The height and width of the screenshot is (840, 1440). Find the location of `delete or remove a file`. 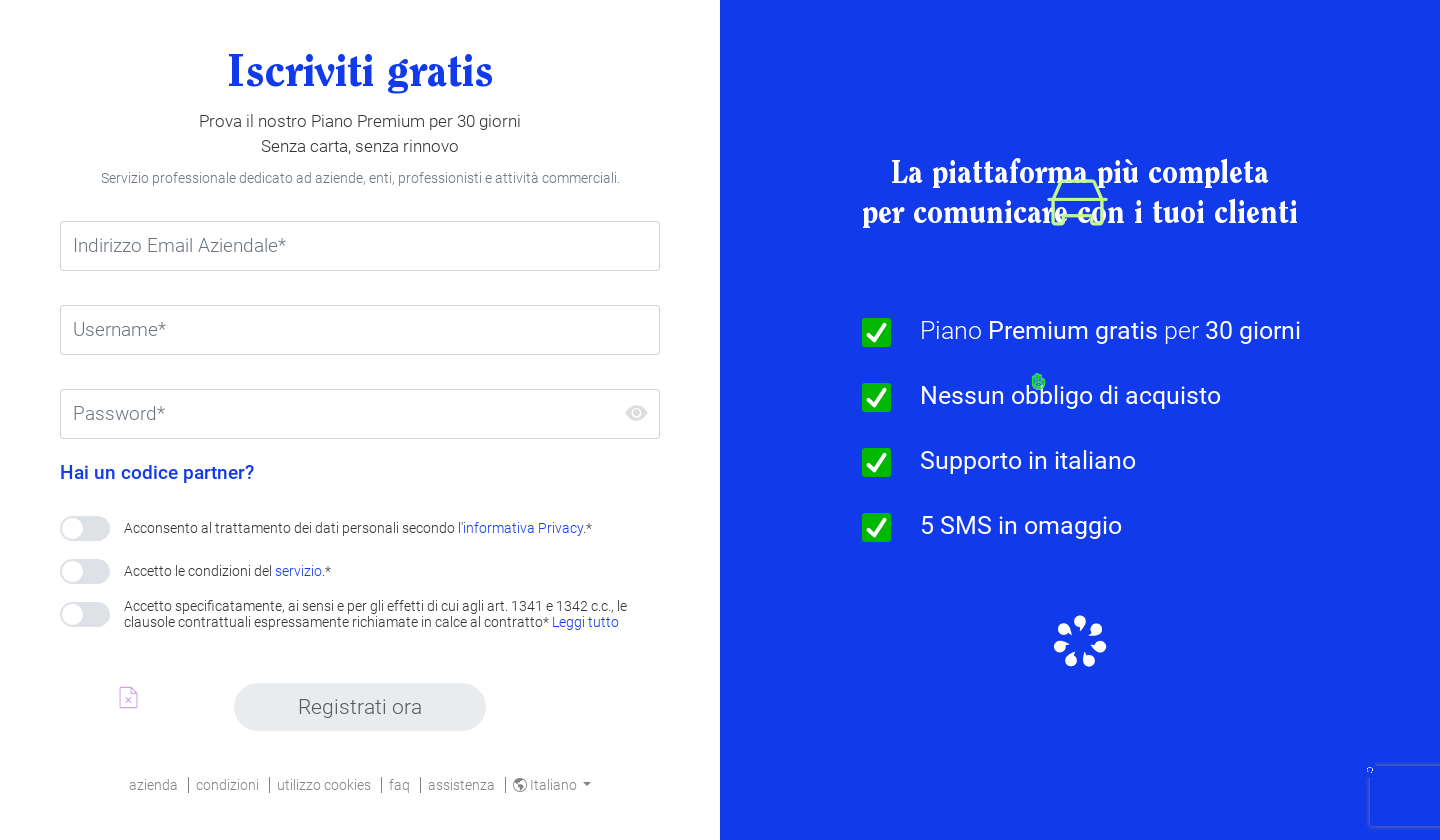

delete or remove a file is located at coordinates (128, 697).